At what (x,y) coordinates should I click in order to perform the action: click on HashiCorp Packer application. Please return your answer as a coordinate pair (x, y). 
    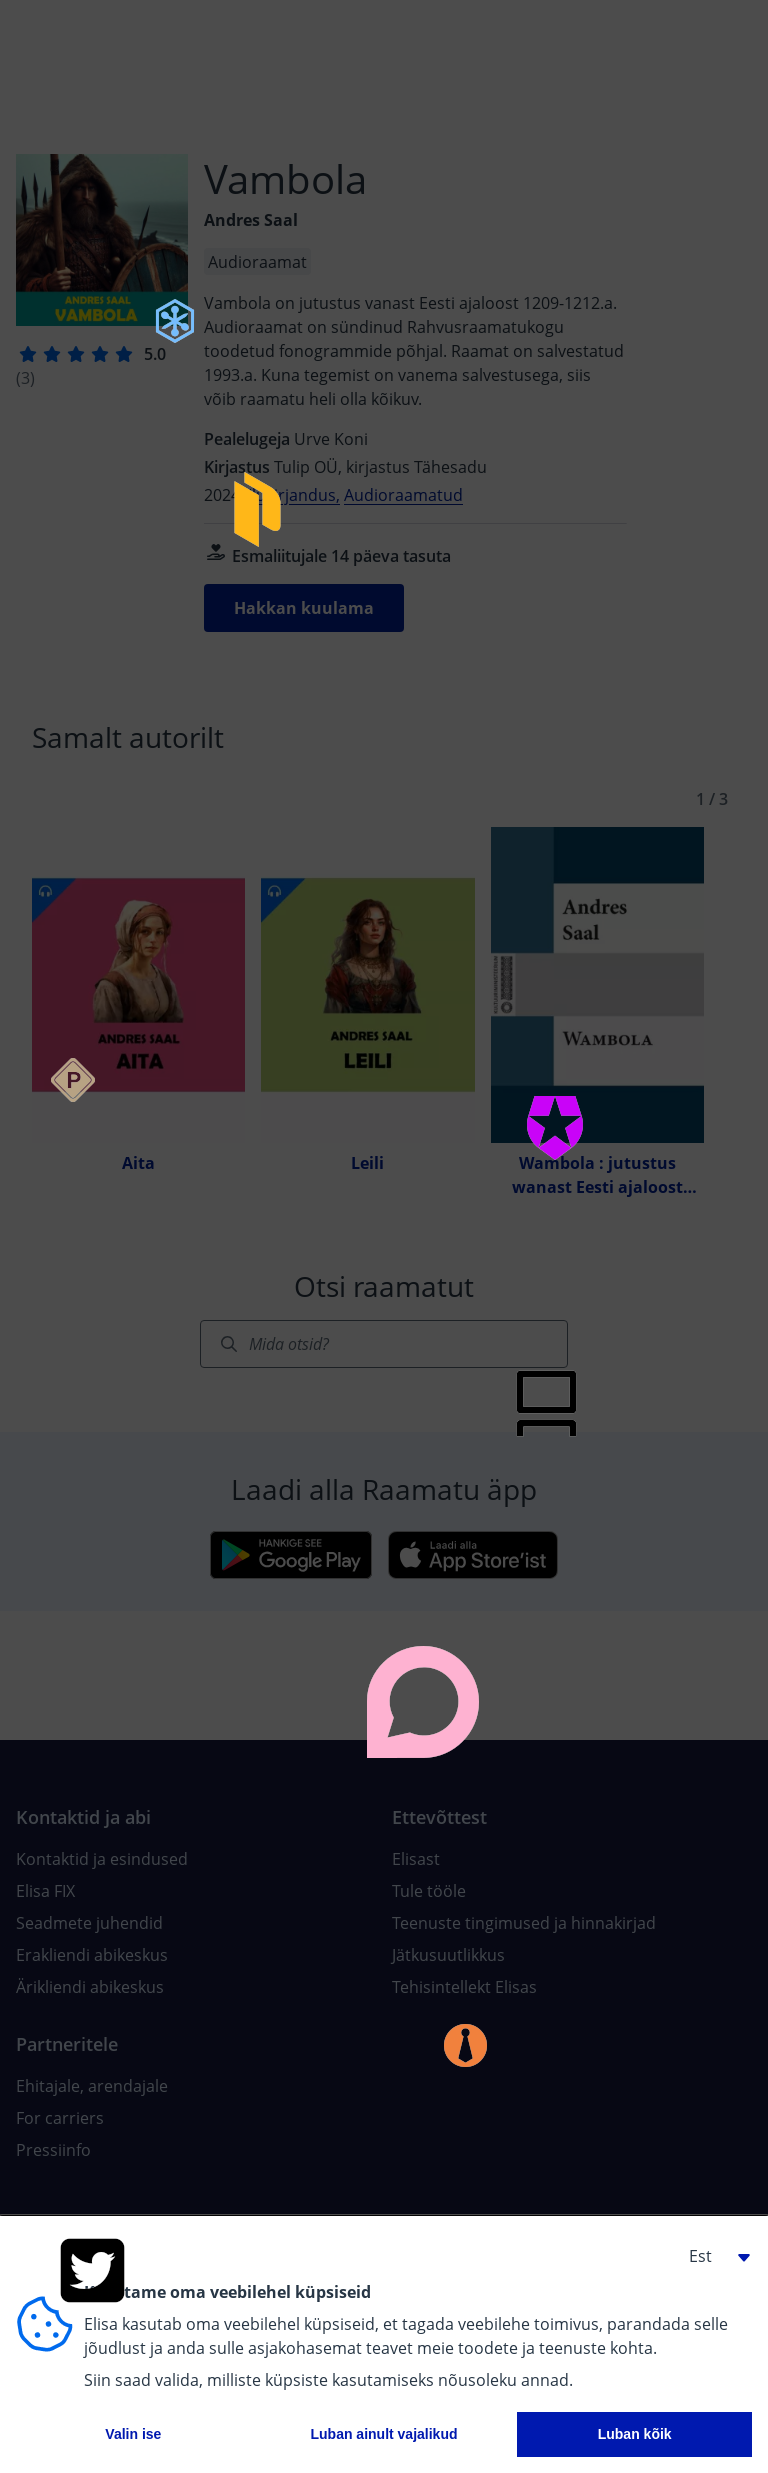
    Looking at the image, I should click on (257, 509).